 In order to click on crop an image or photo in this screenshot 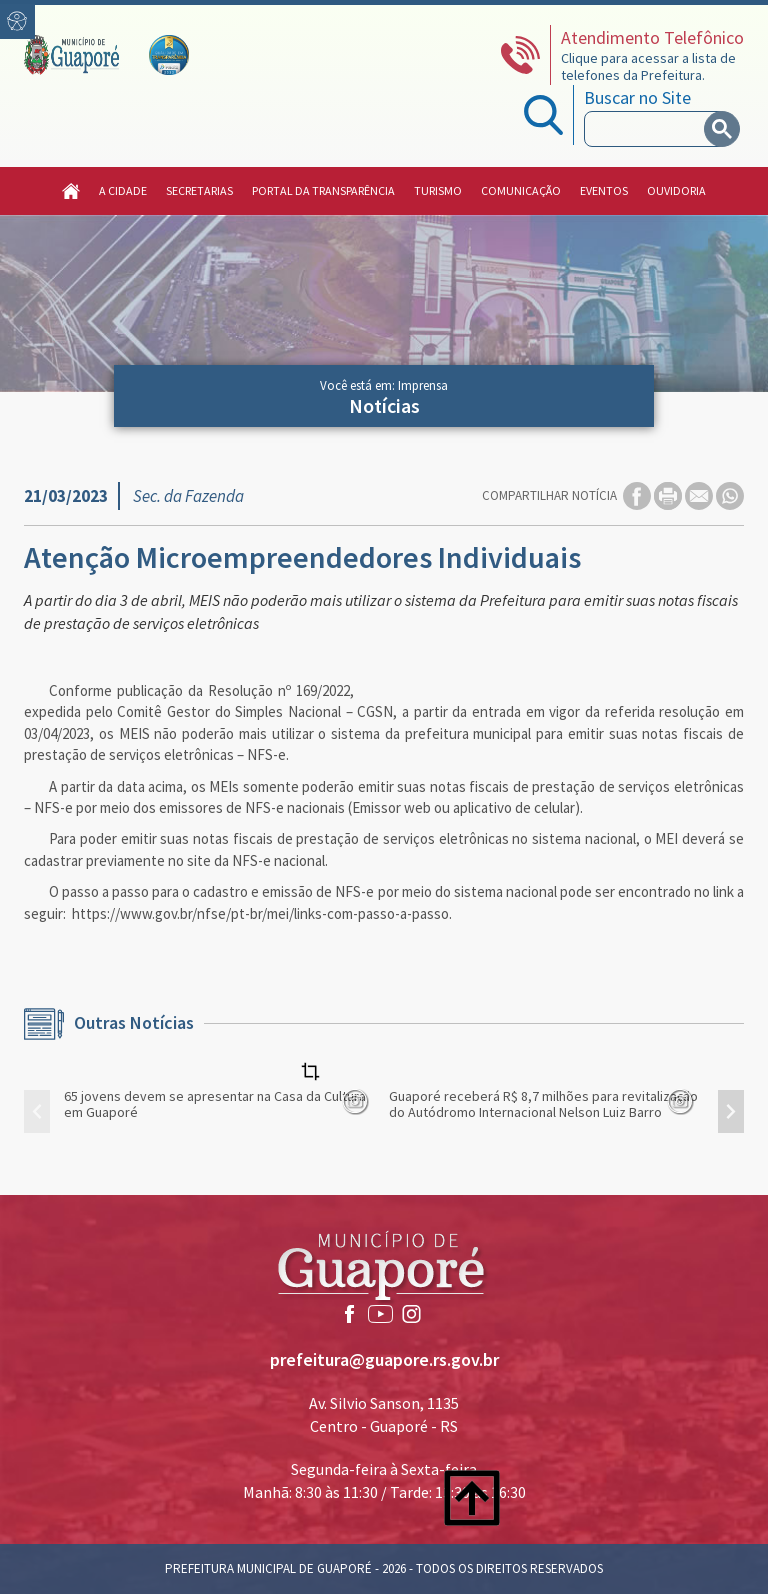, I will do `click(310, 1071)`.